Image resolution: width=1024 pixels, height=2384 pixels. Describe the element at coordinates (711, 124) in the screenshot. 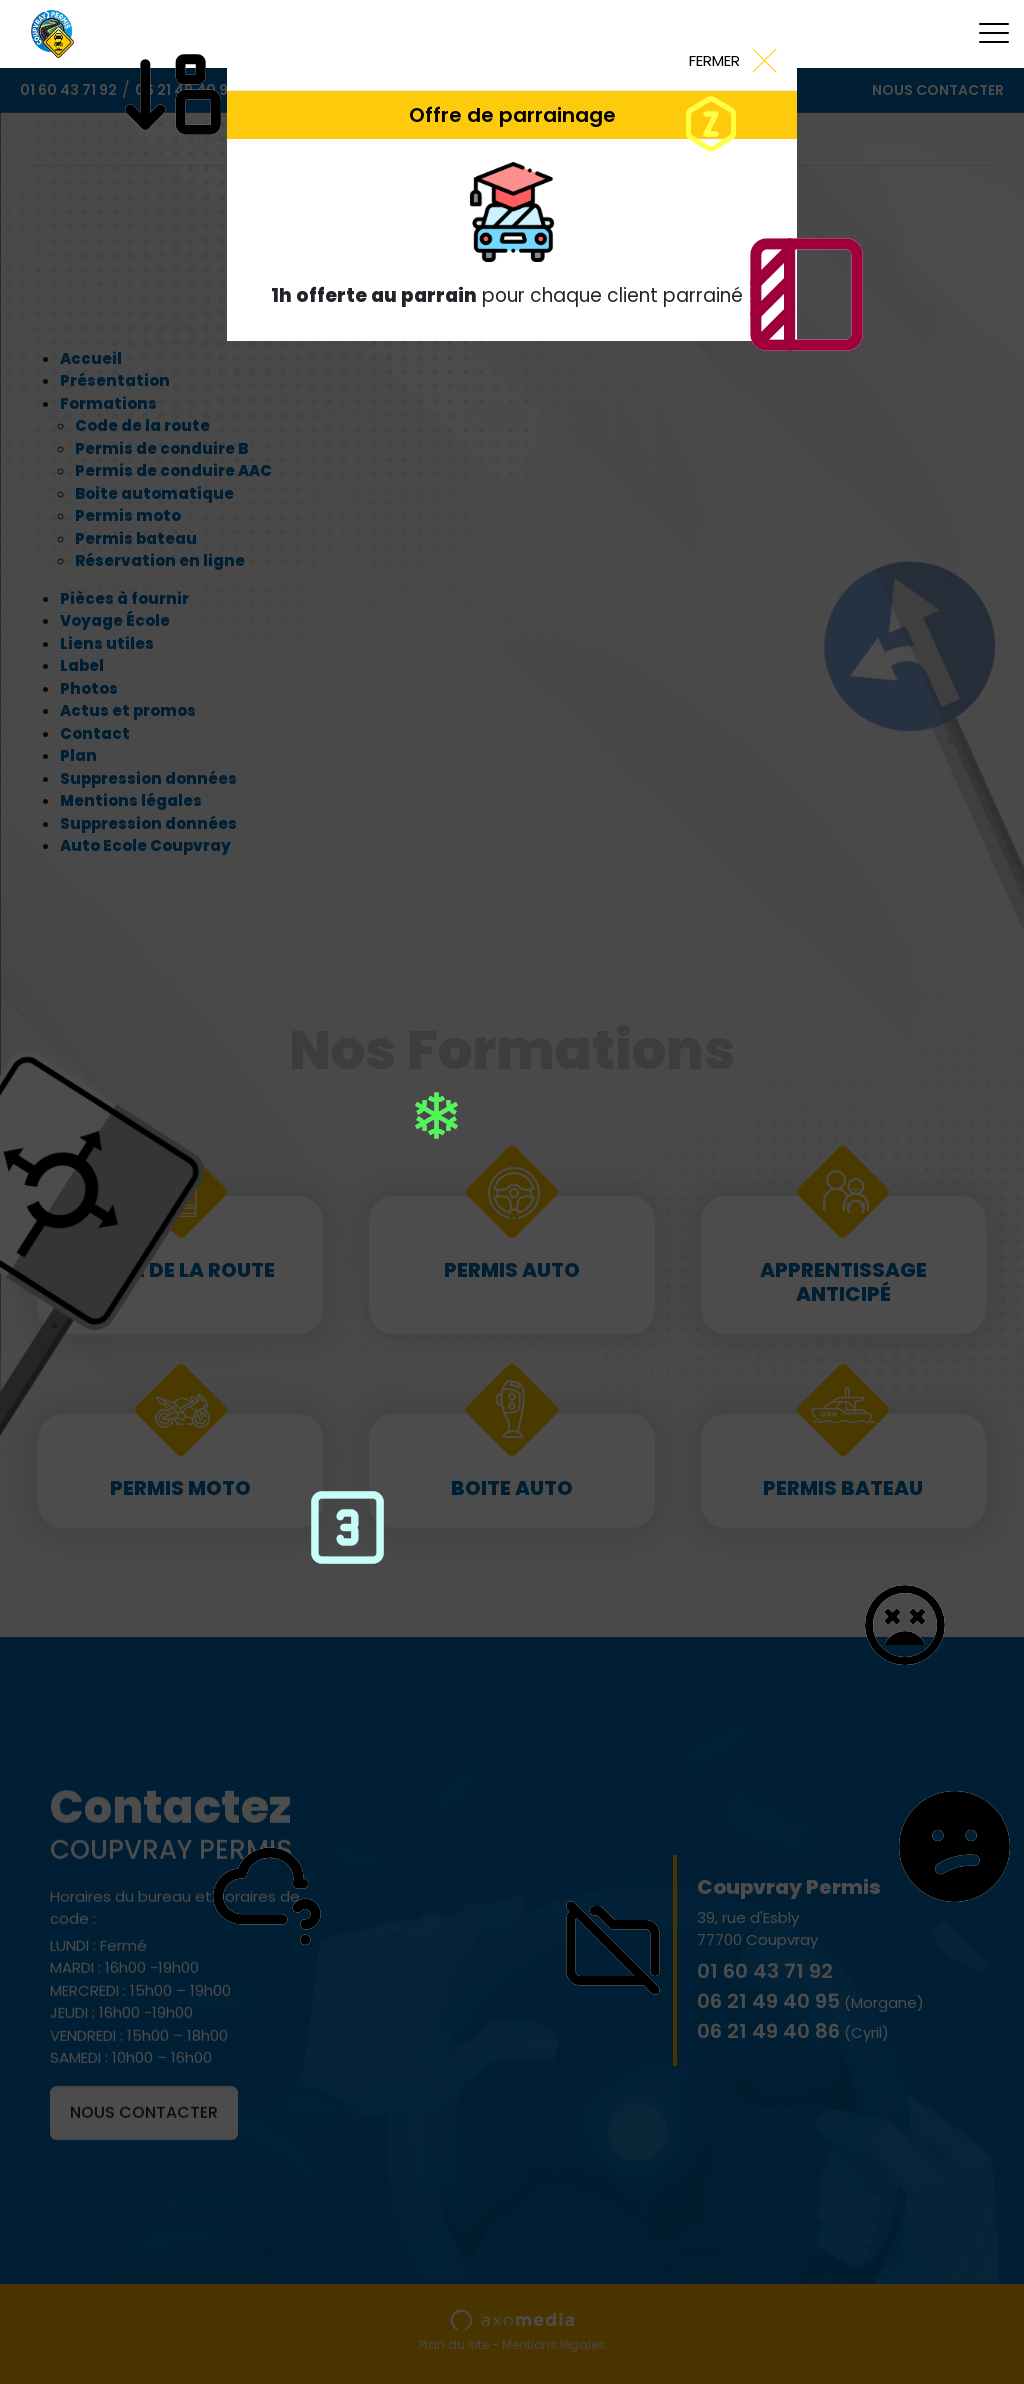

I see `app or service logo starting with Z` at that location.